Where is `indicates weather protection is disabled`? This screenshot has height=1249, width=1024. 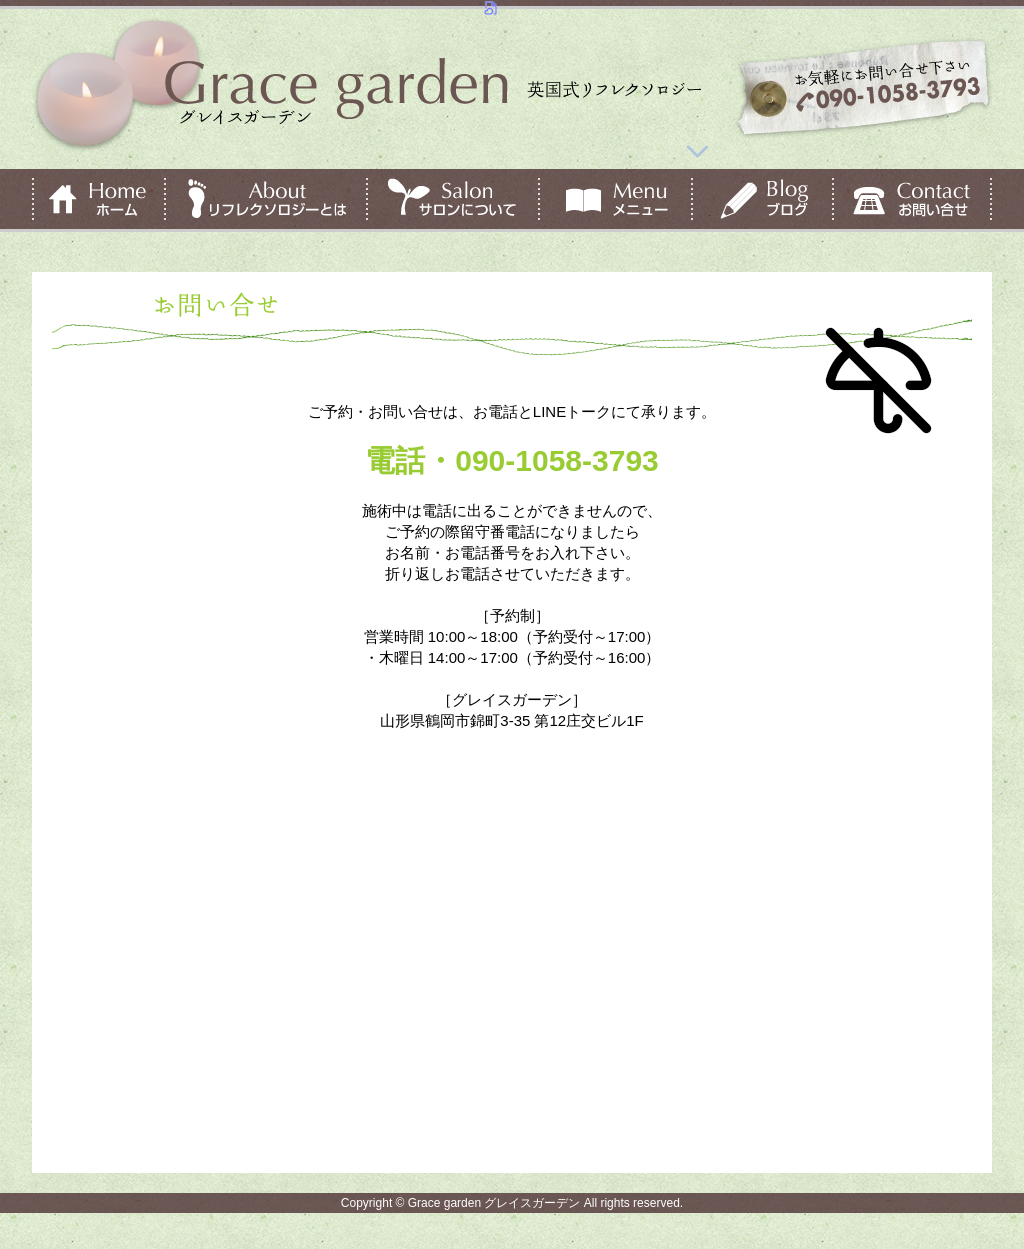 indicates weather protection is disabled is located at coordinates (878, 380).